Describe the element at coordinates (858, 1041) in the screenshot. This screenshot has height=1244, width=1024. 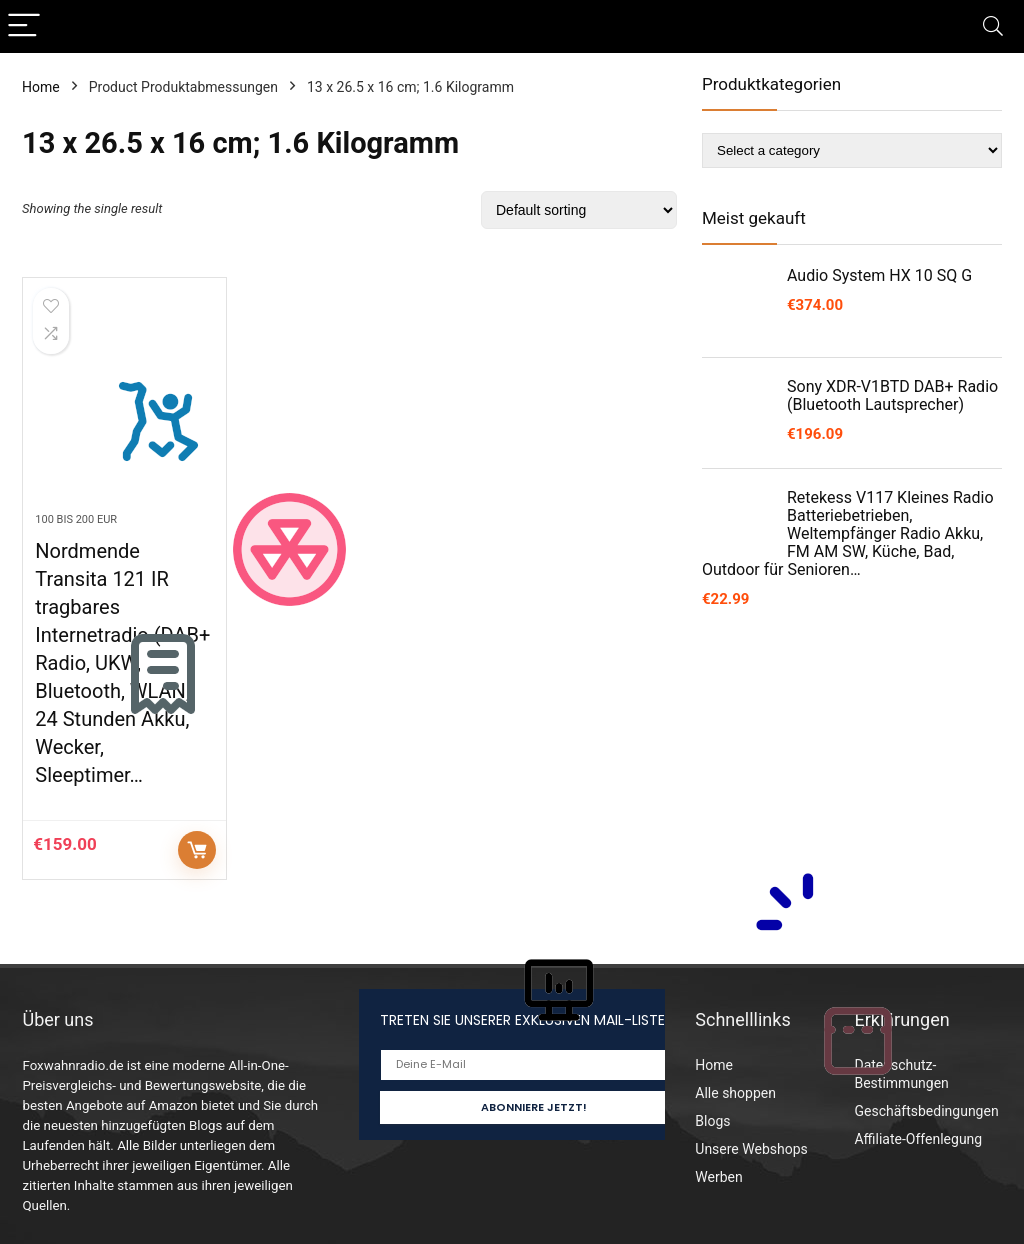
I see `toggle navbar visibility off` at that location.